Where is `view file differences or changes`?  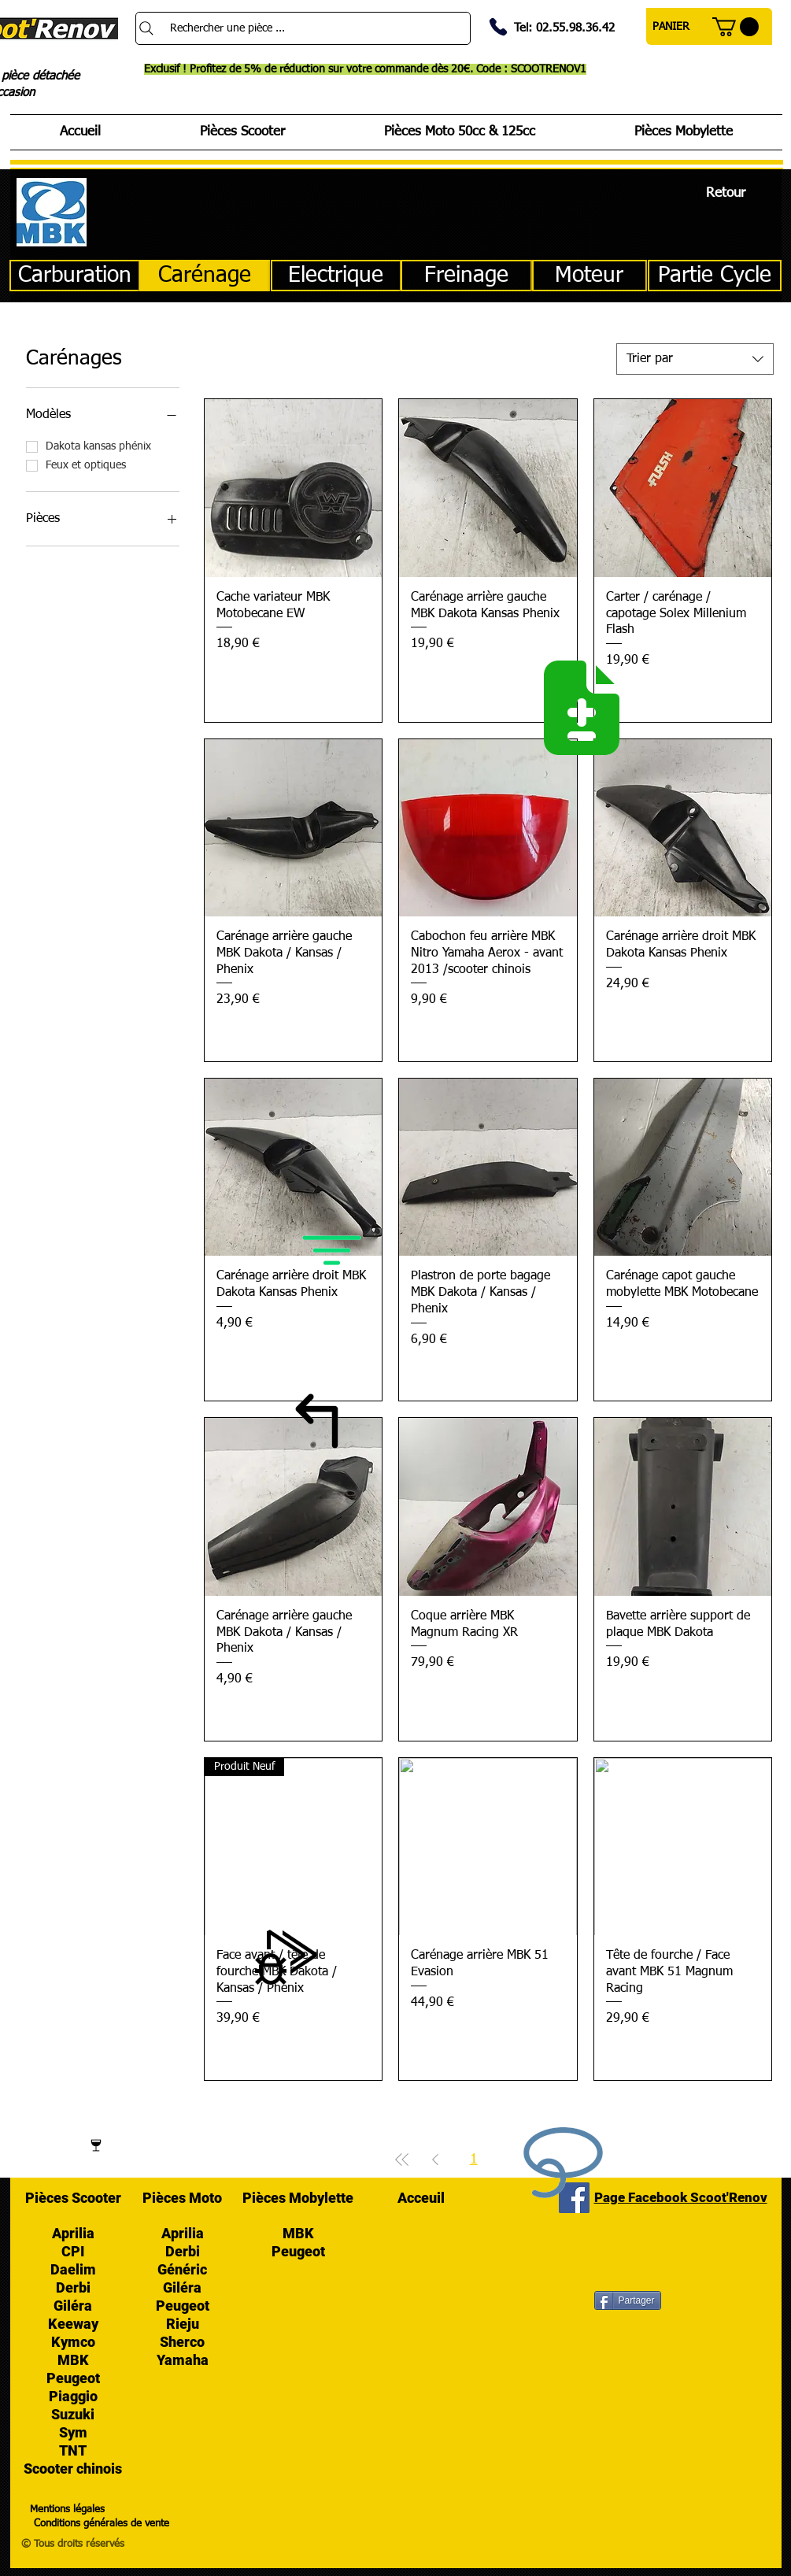
view file differences or changes is located at coordinates (582, 708).